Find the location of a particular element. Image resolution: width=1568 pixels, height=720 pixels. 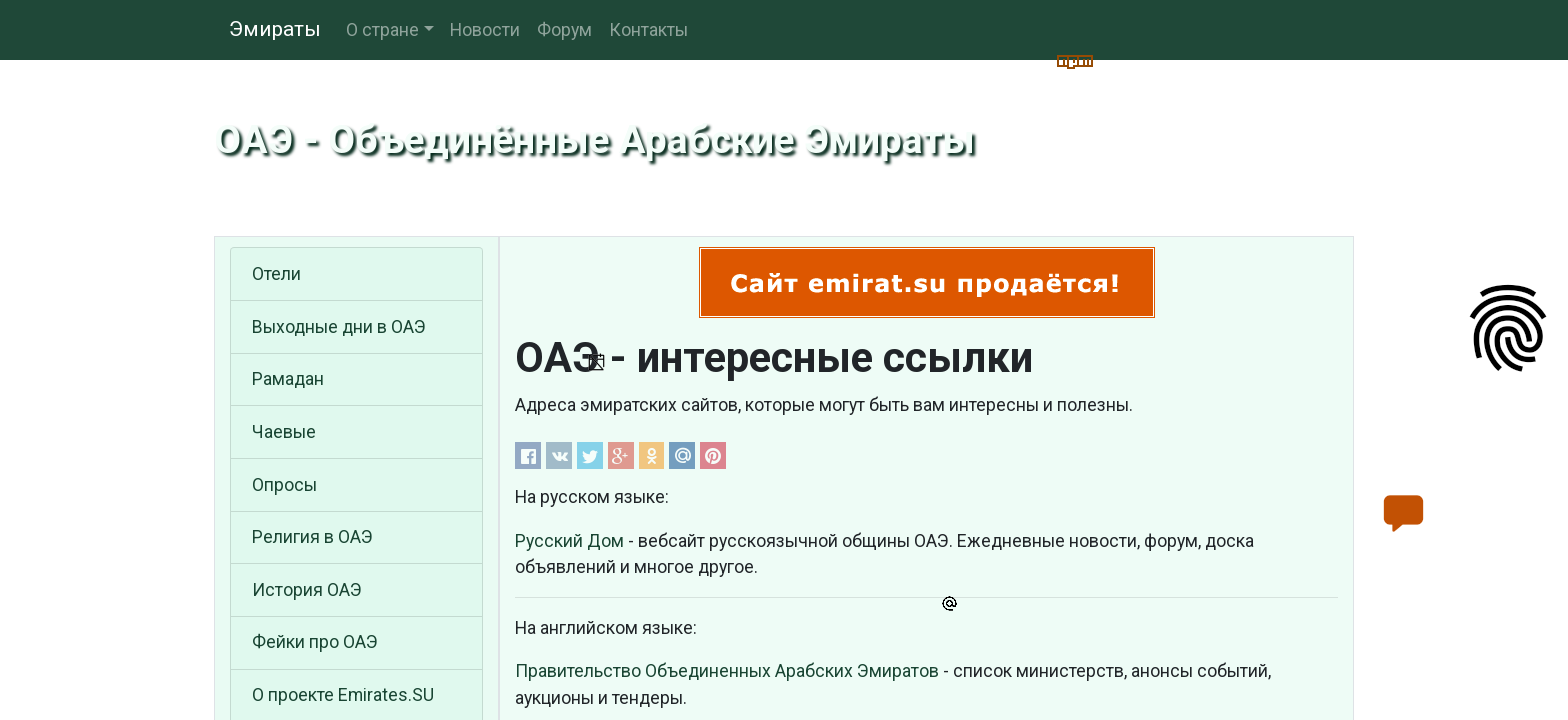

enter or view email address is located at coordinates (949, 603).